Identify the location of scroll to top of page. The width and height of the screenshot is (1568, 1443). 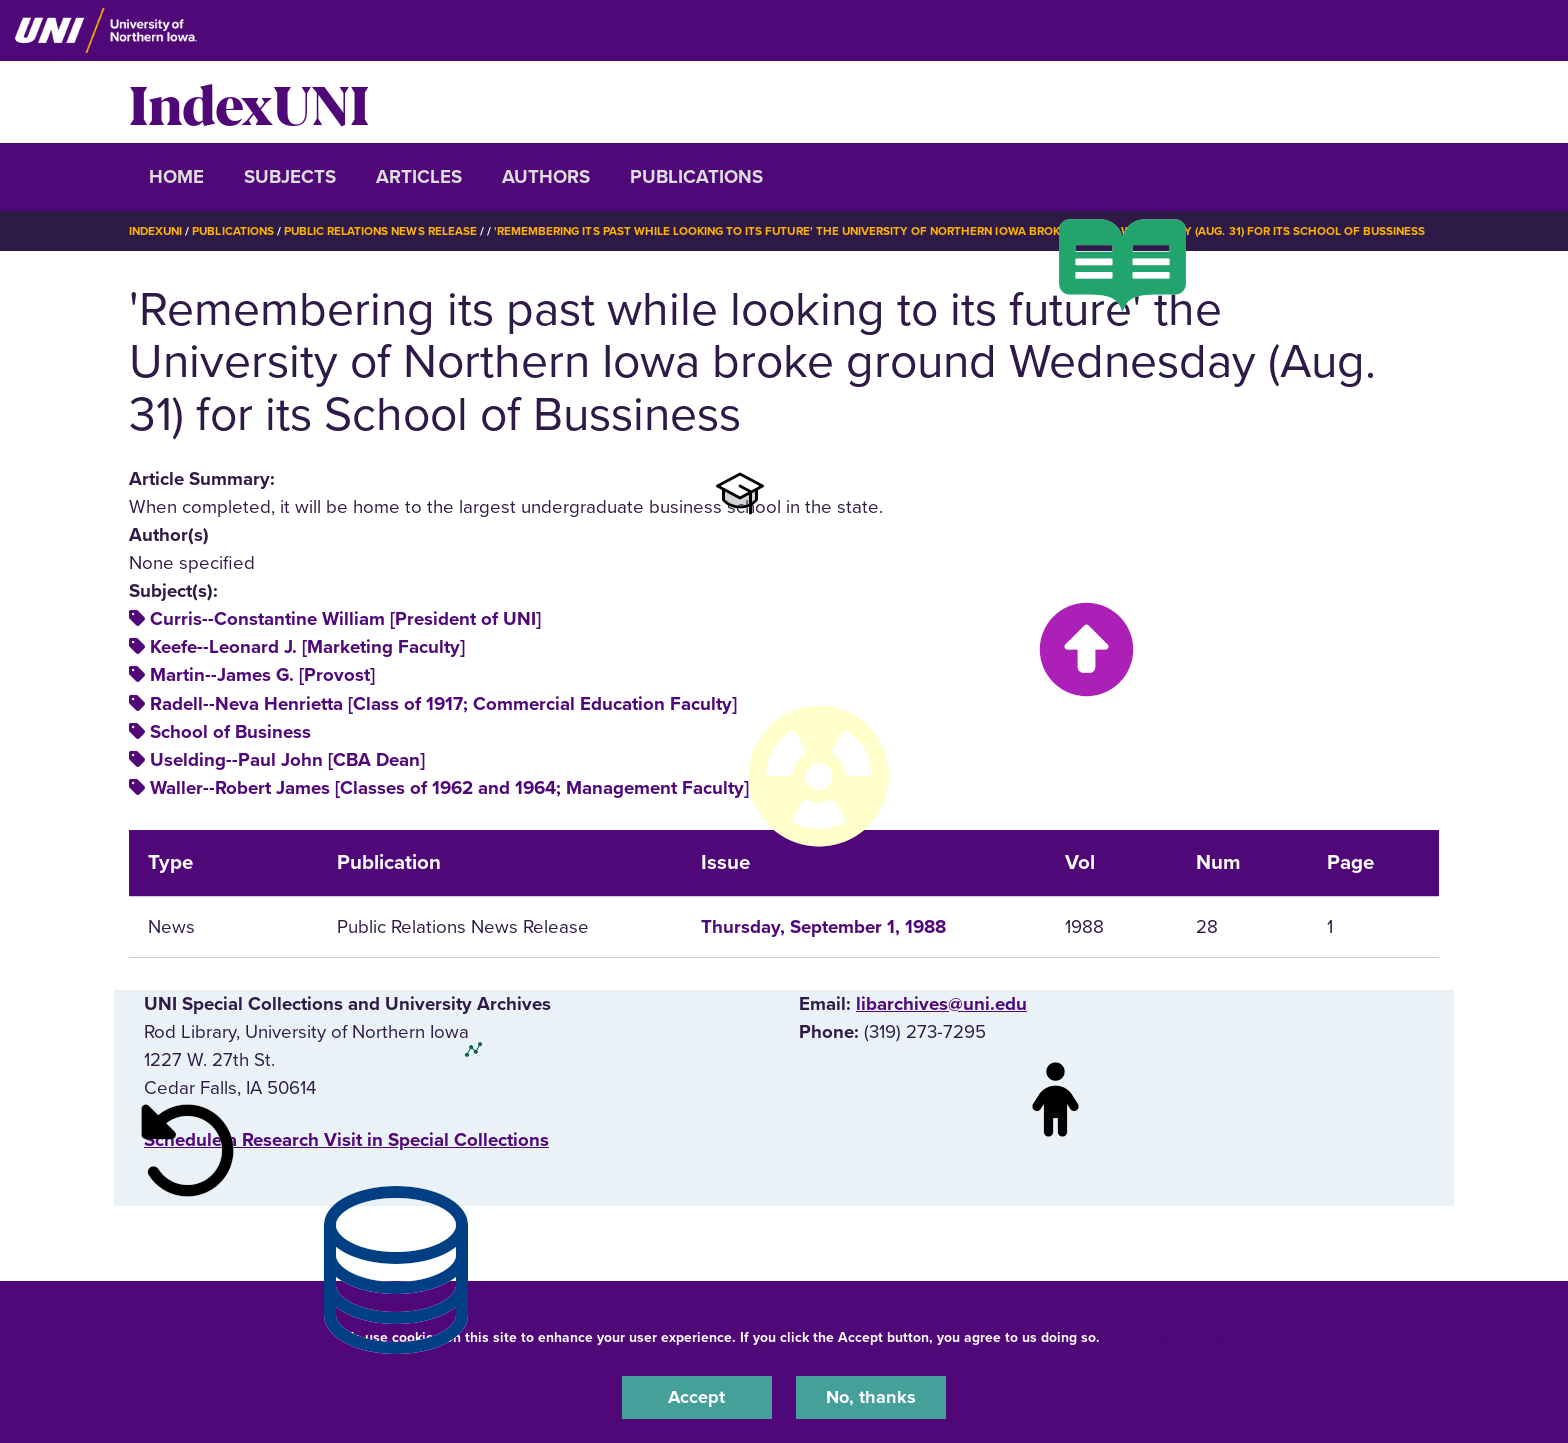
(1086, 649).